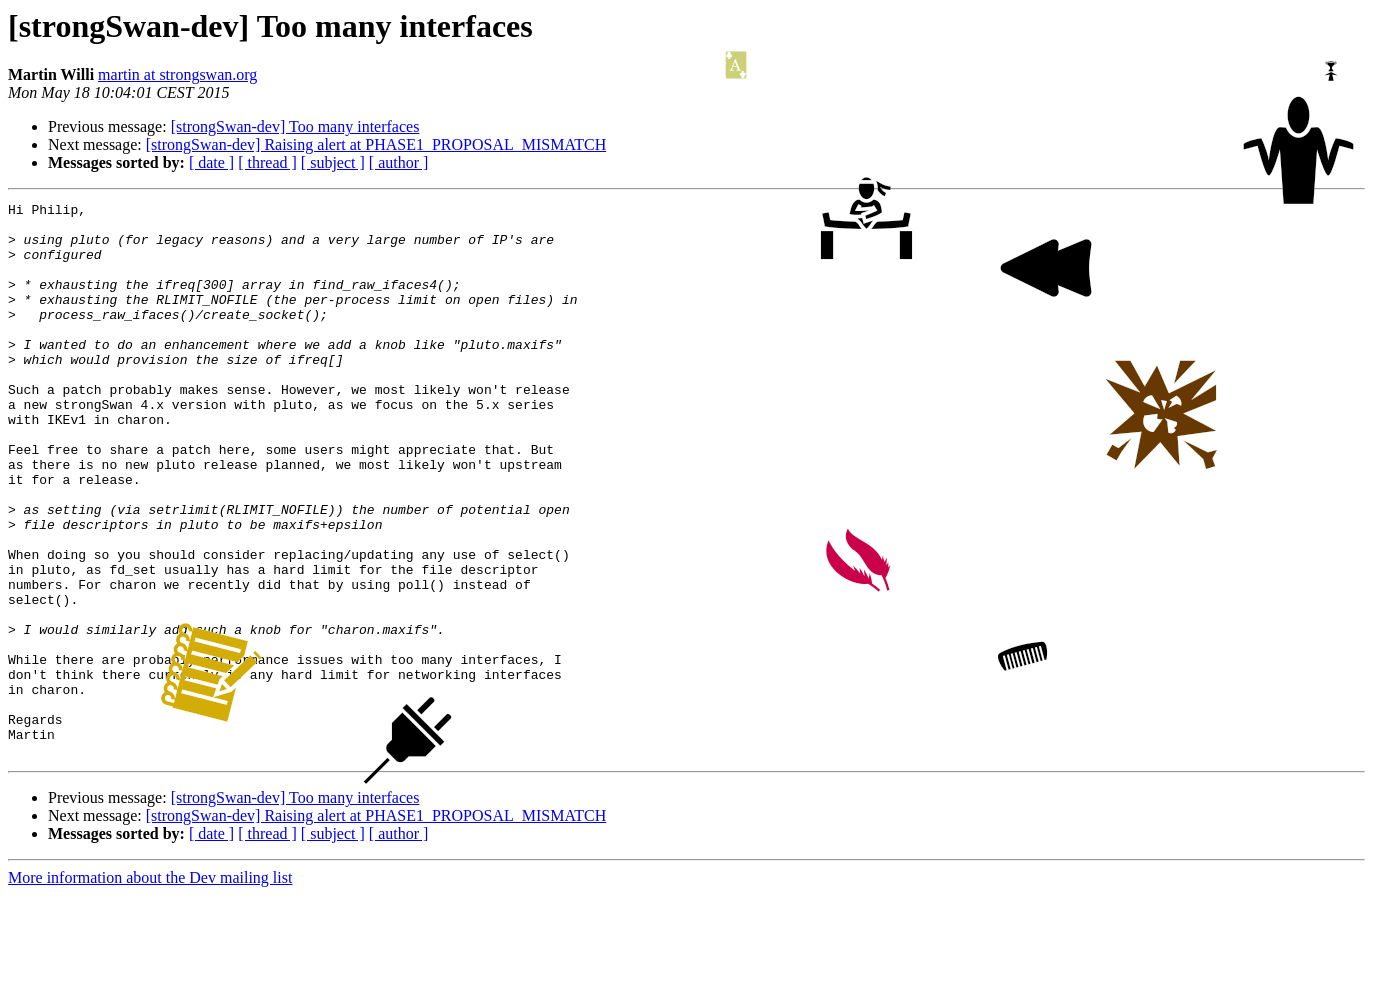 Image resolution: width=1373 pixels, height=1006 pixels. Describe the element at coordinates (736, 65) in the screenshot. I see `play a card game` at that location.